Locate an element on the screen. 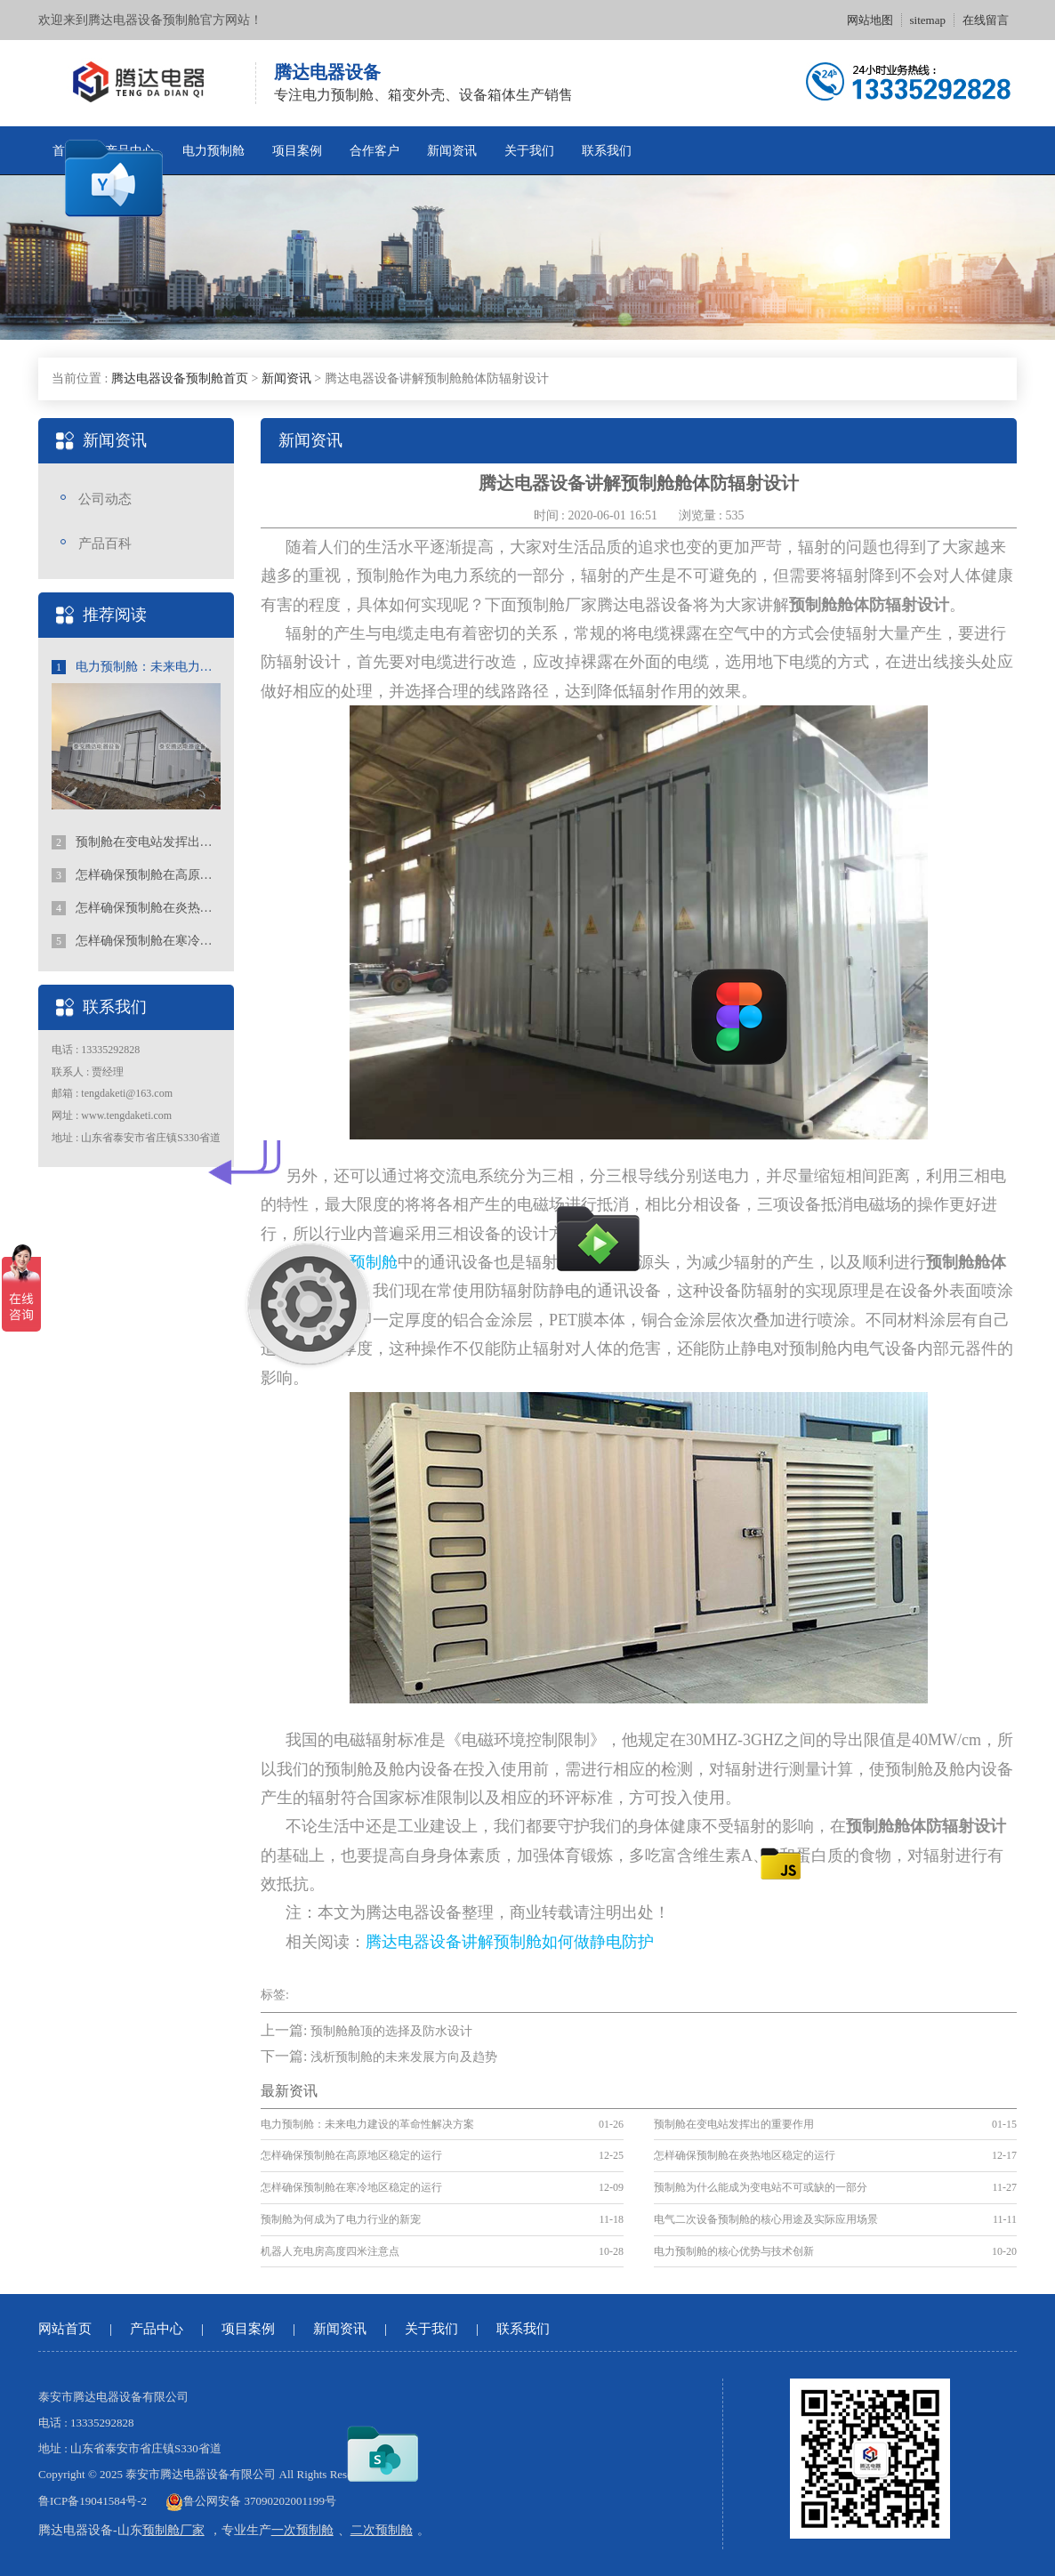 The image size is (1055, 2576). open microsoft yammer files folder is located at coordinates (113, 181).